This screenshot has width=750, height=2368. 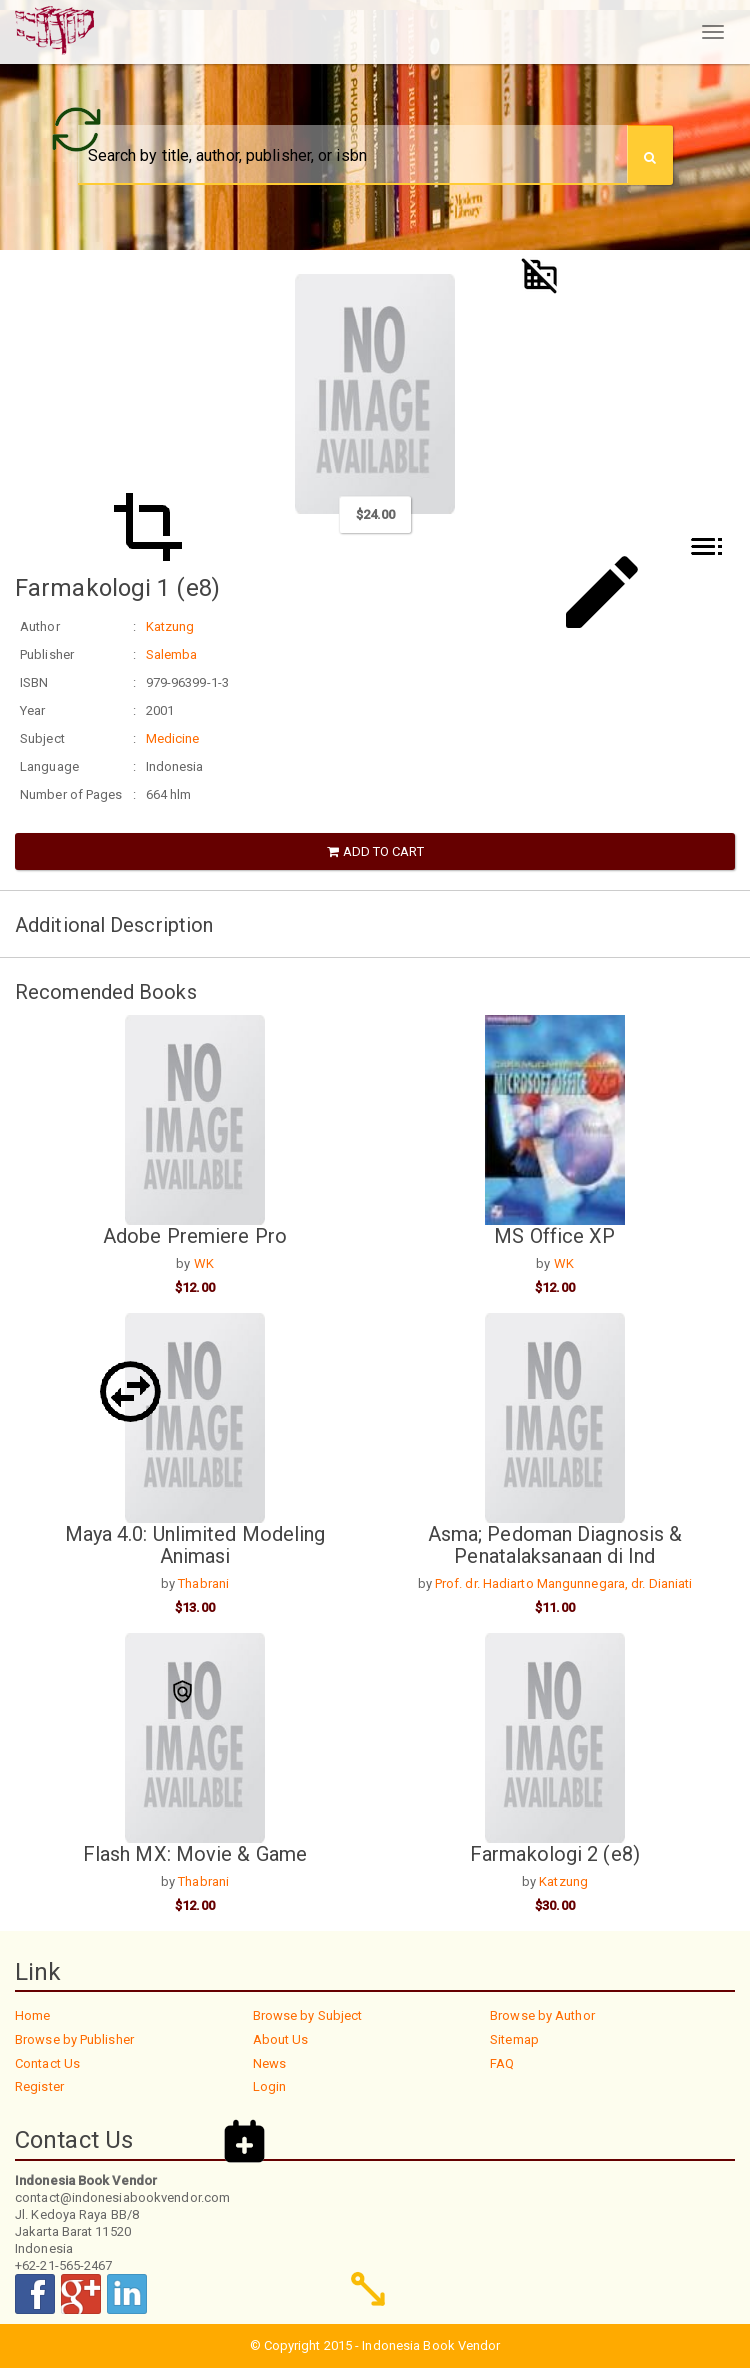 What do you see at coordinates (148, 527) in the screenshot?
I see `crop an image` at bounding box center [148, 527].